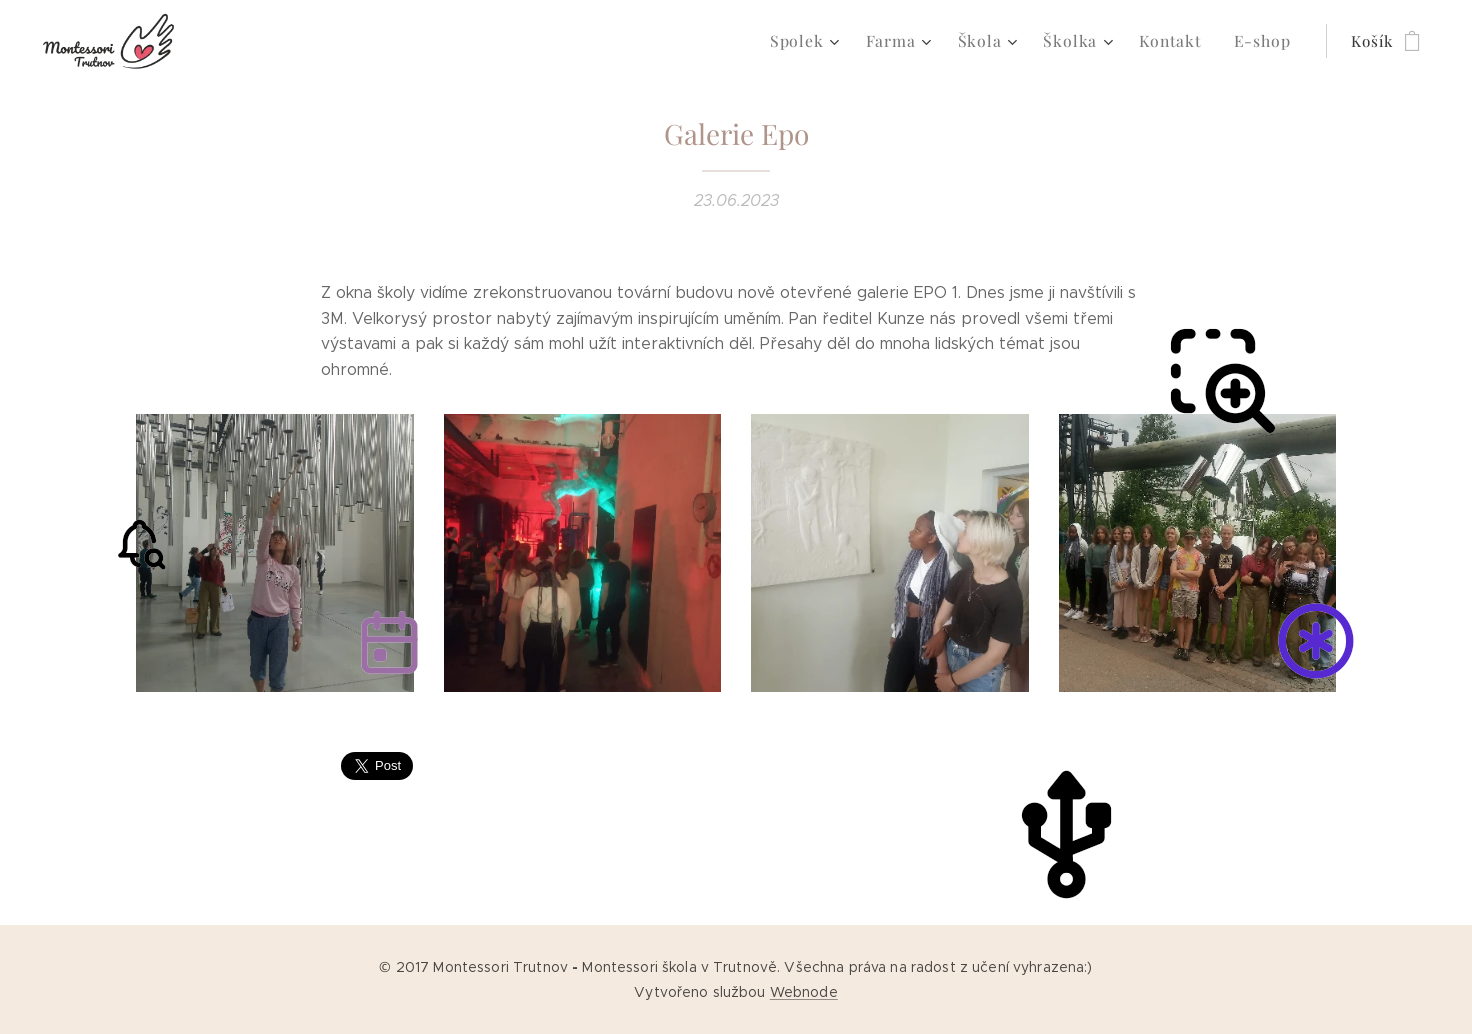 The height and width of the screenshot is (1034, 1472). I want to click on access medical or health features, so click(1316, 641).